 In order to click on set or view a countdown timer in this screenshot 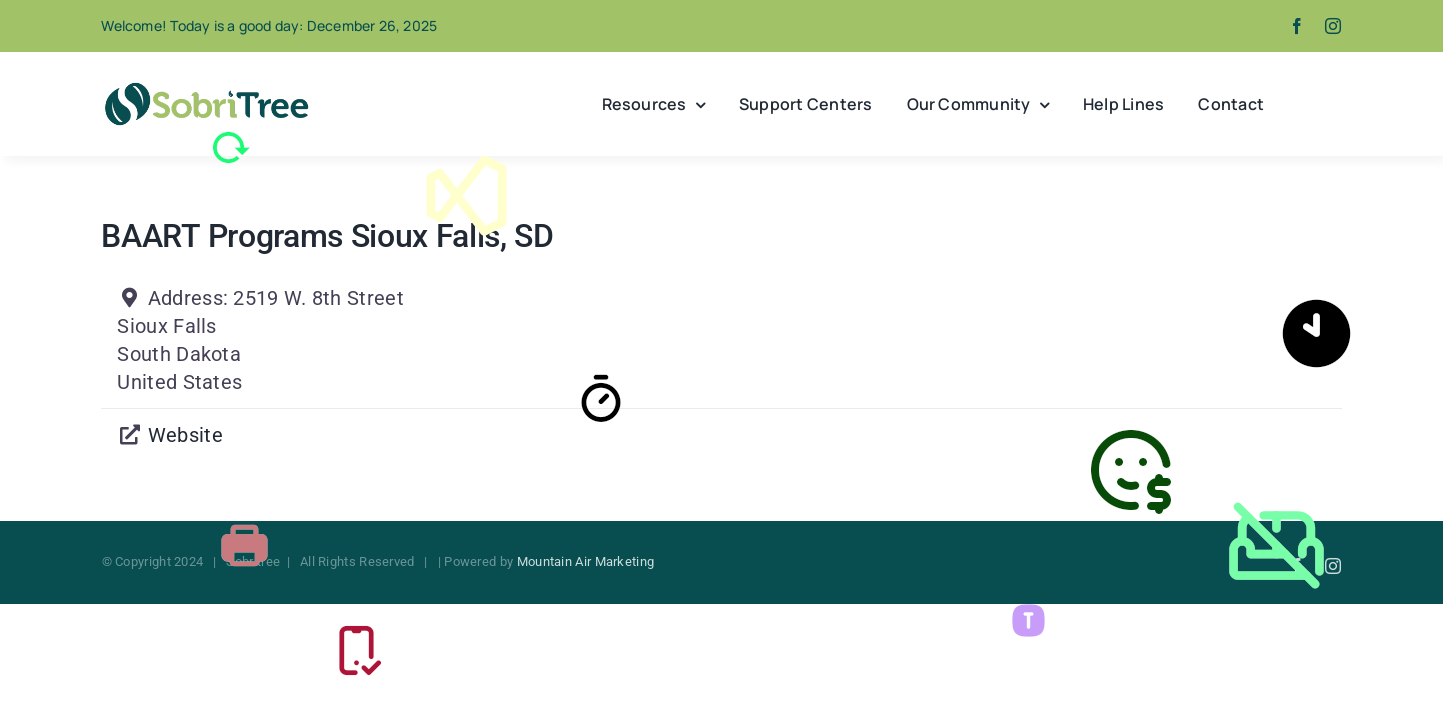, I will do `click(601, 400)`.